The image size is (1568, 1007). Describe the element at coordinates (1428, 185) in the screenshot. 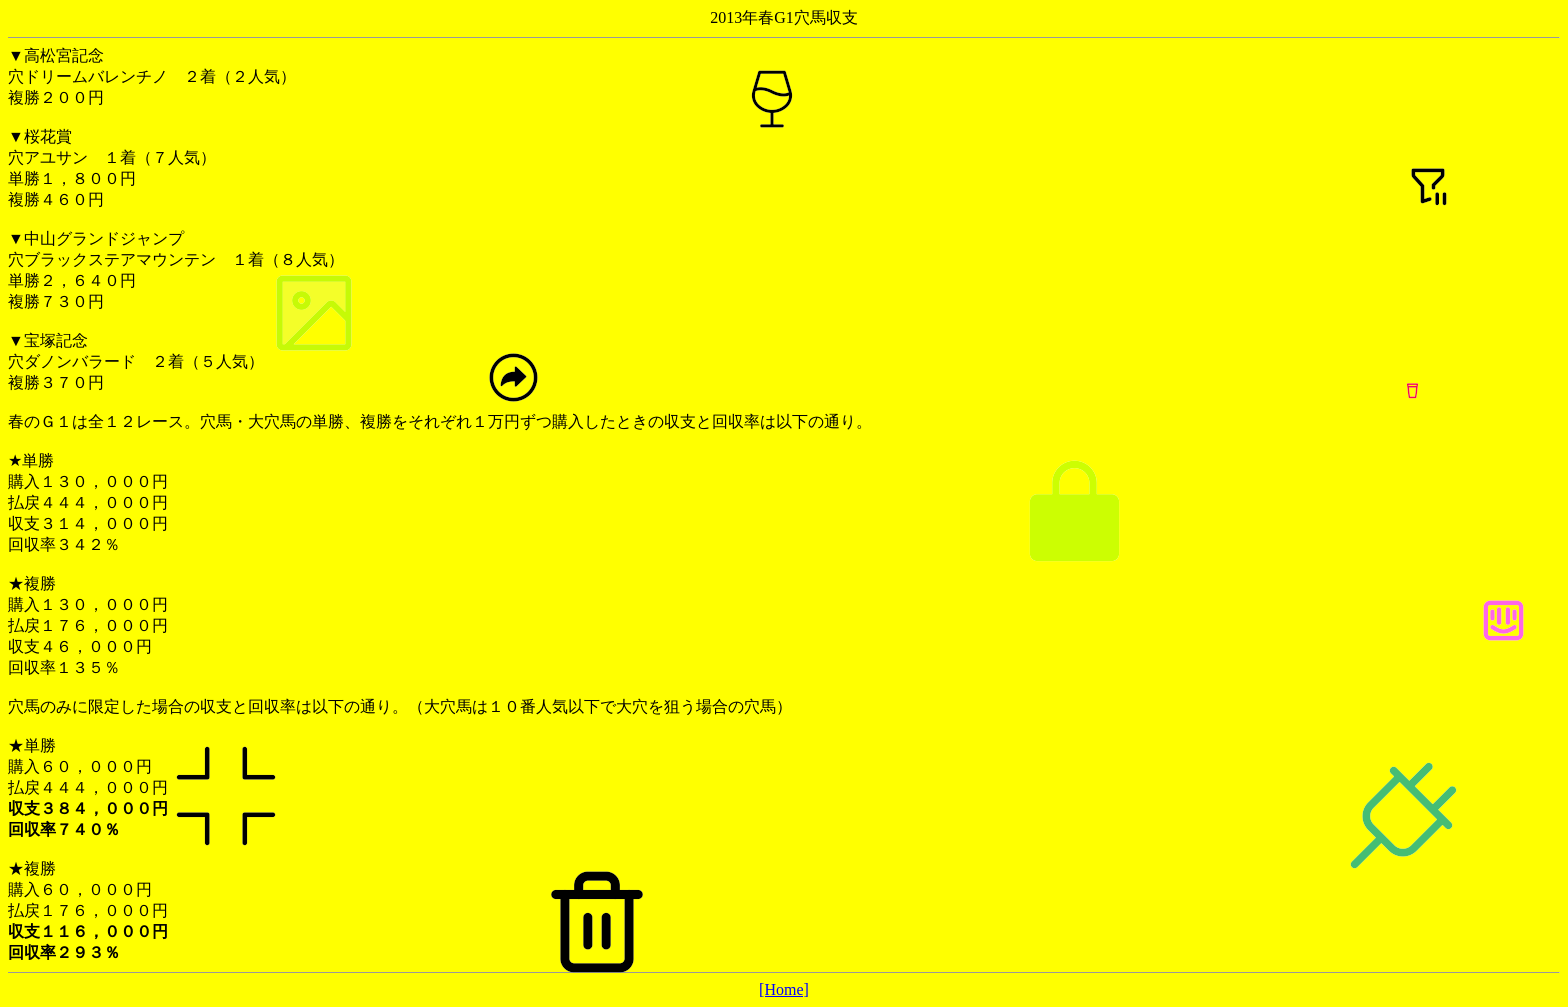

I see `pause active filters` at that location.